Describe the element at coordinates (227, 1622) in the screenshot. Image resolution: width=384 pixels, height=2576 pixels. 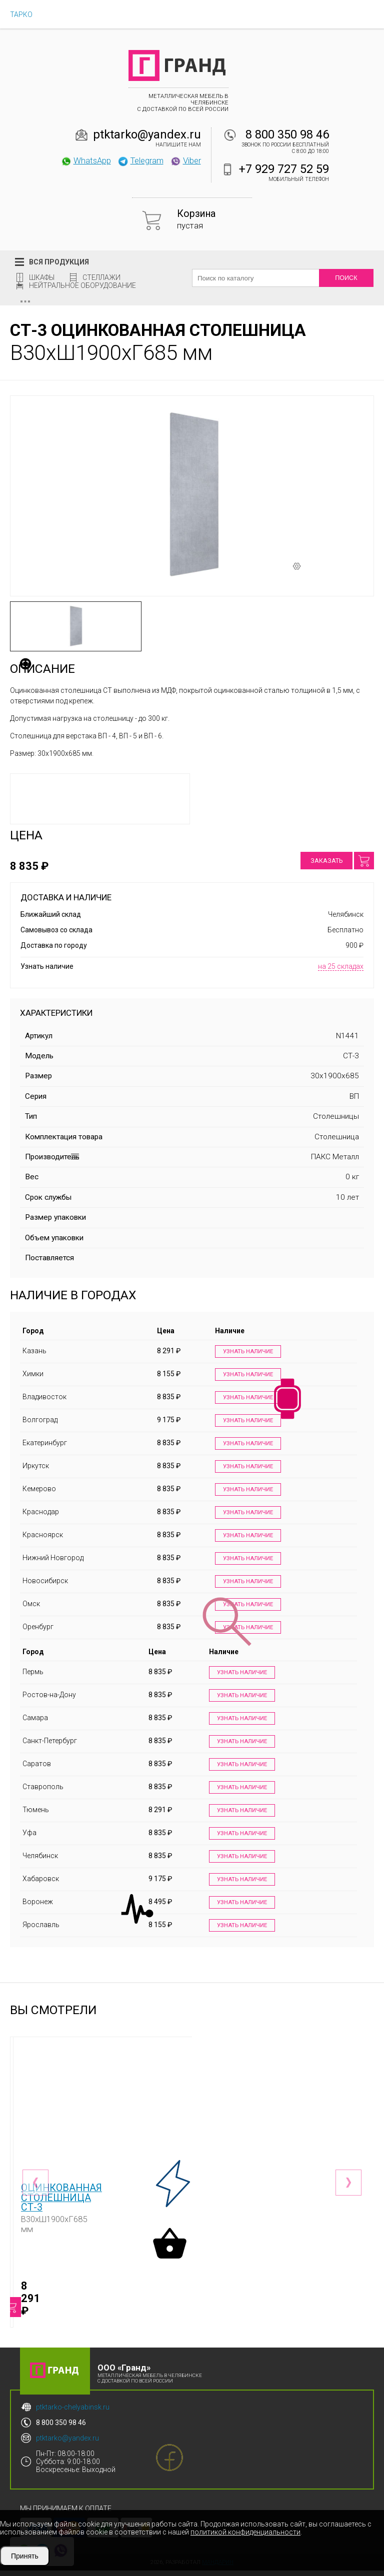
I see `search for files, settings, or content` at that location.